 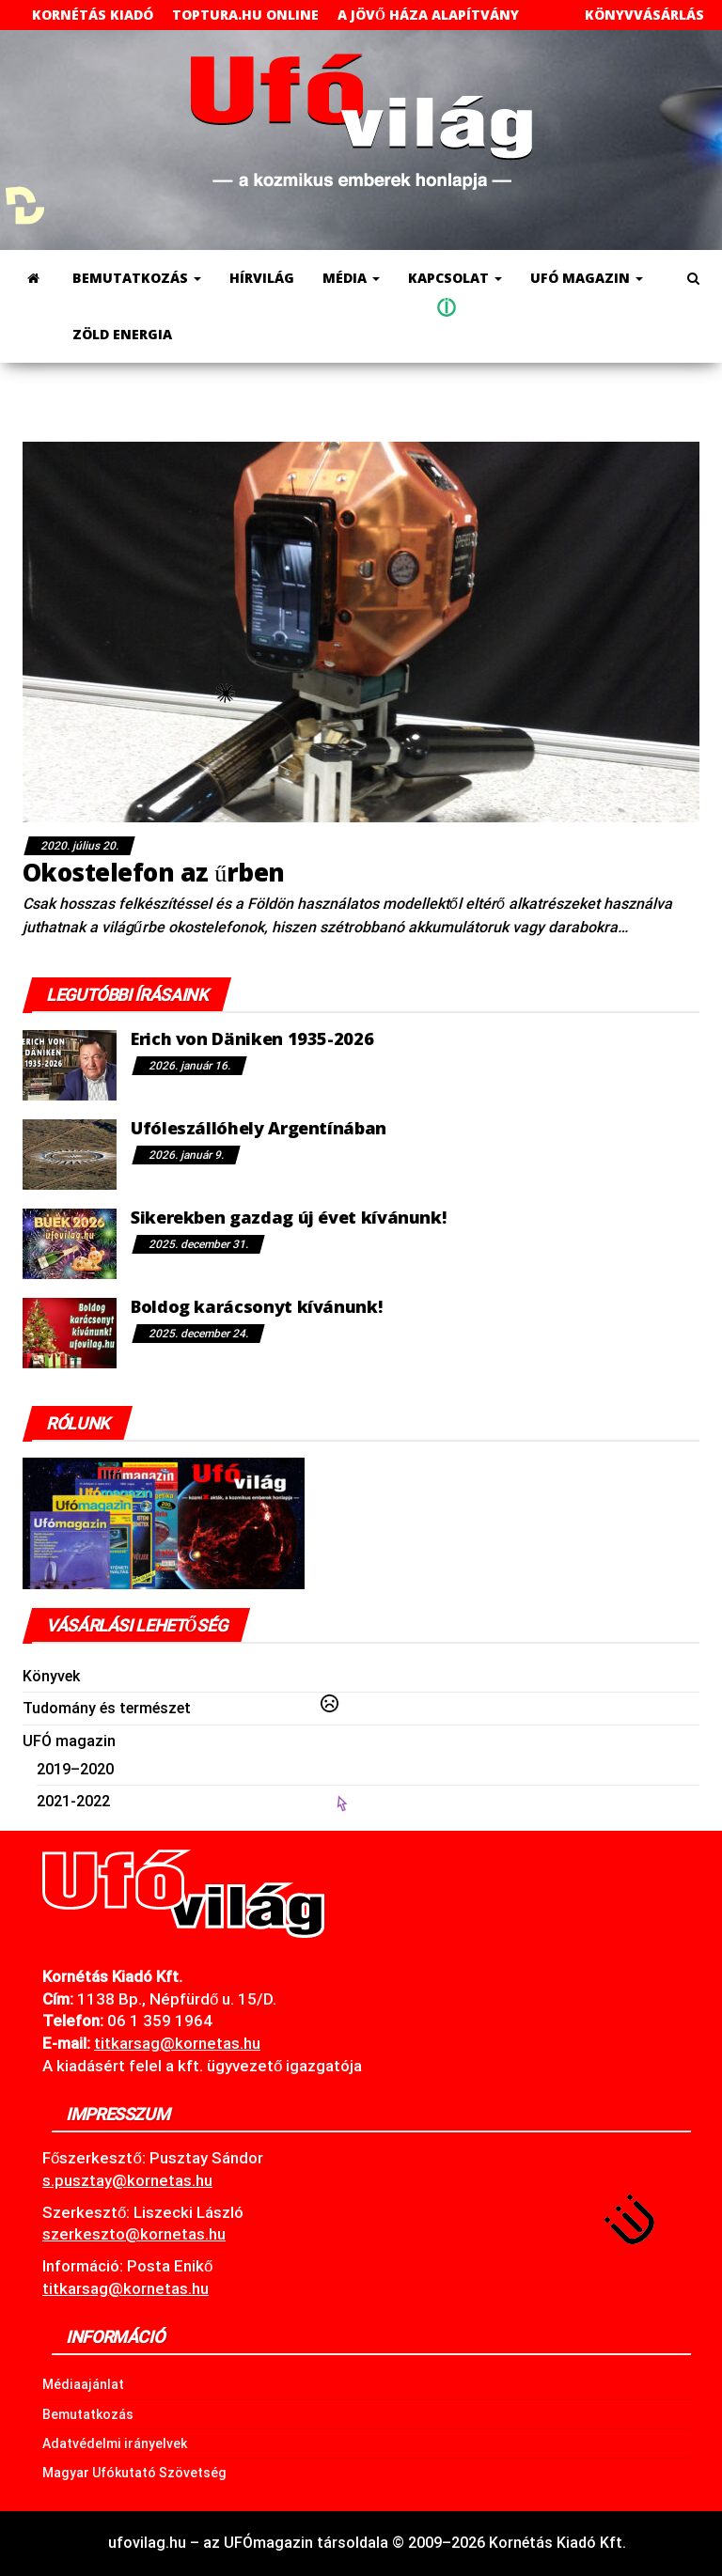 What do you see at coordinates (341, 1803) in the screenshot?
I see `cursor pointer indicating selection mode` at bounding box center [341, 1803].